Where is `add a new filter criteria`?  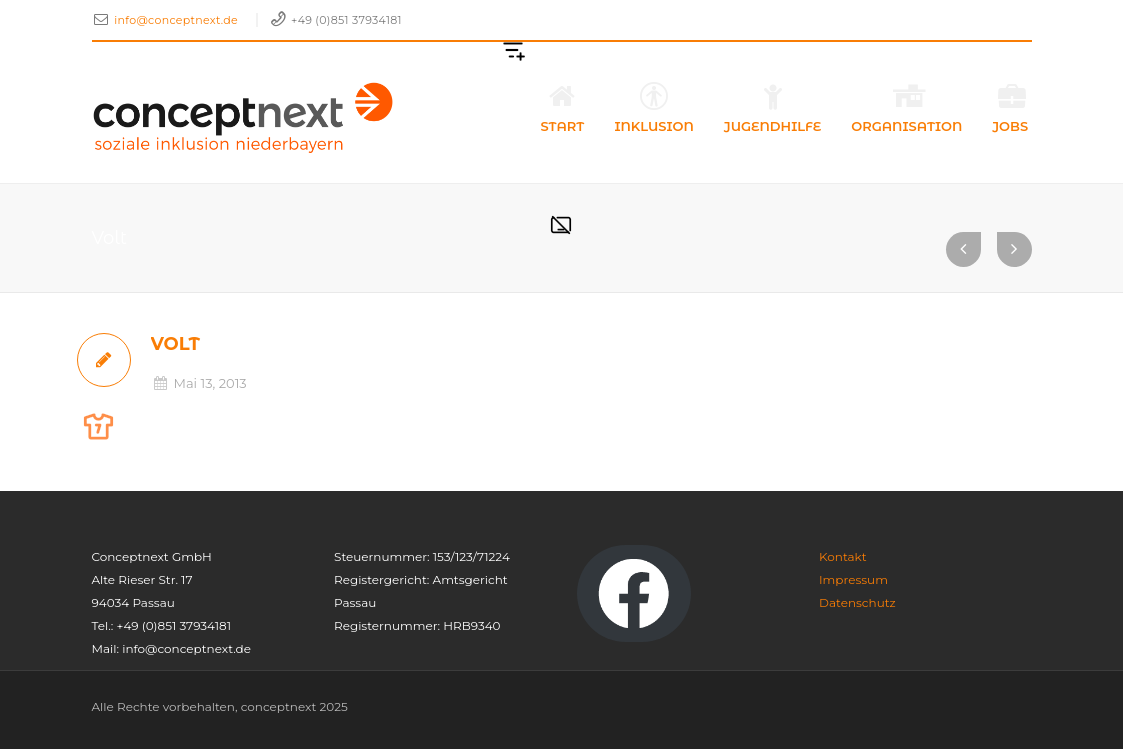 add a new filter criteria is located at coordinates (513, 50).